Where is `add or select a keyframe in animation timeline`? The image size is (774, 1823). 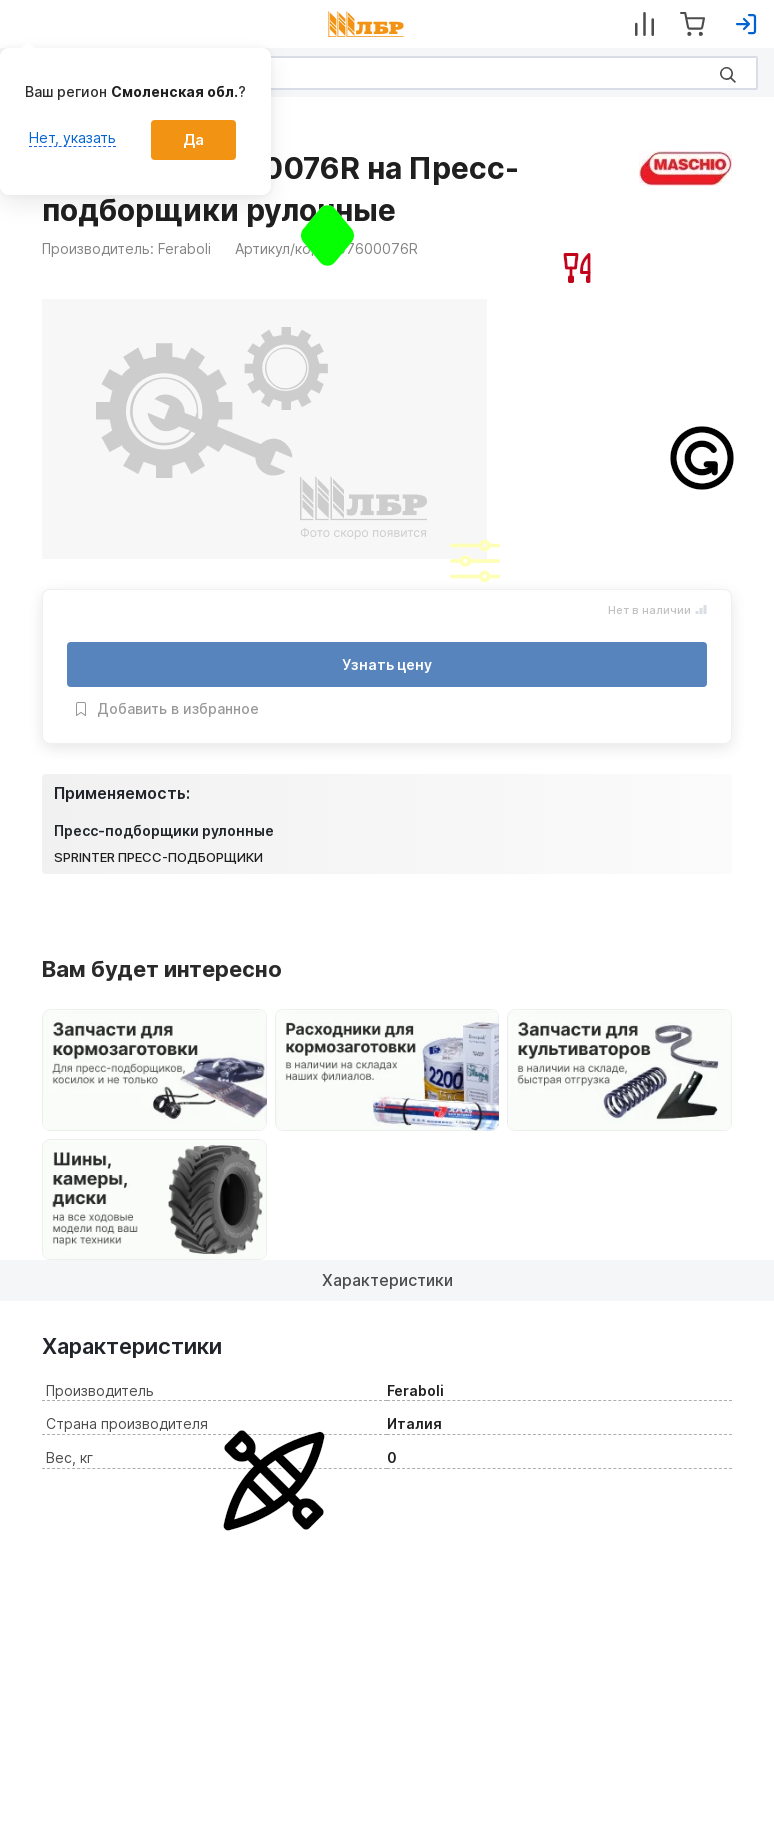 add or select a keyframe in animation timeline is located at coordinates (327, 235).